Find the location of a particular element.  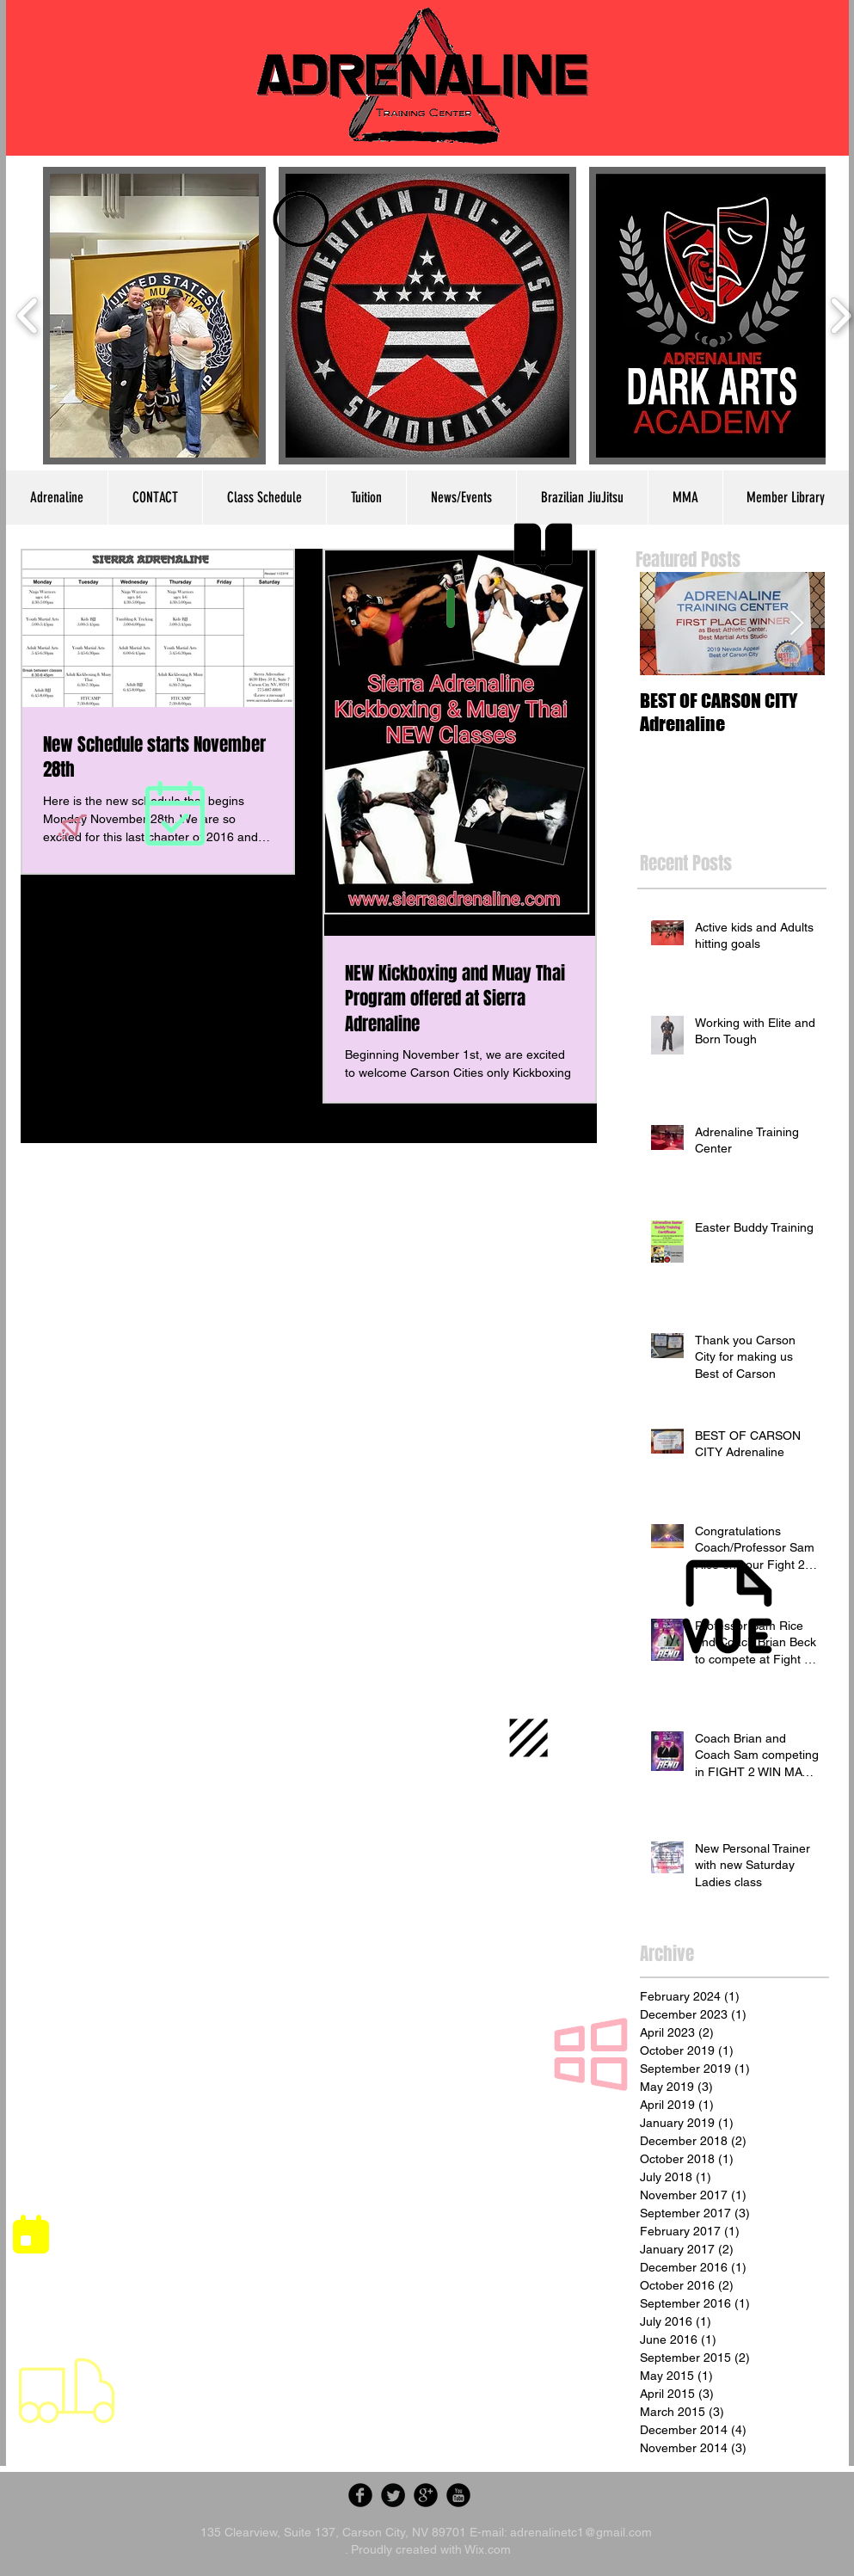

indicates information or help is available is located at coordinates (451, 608).